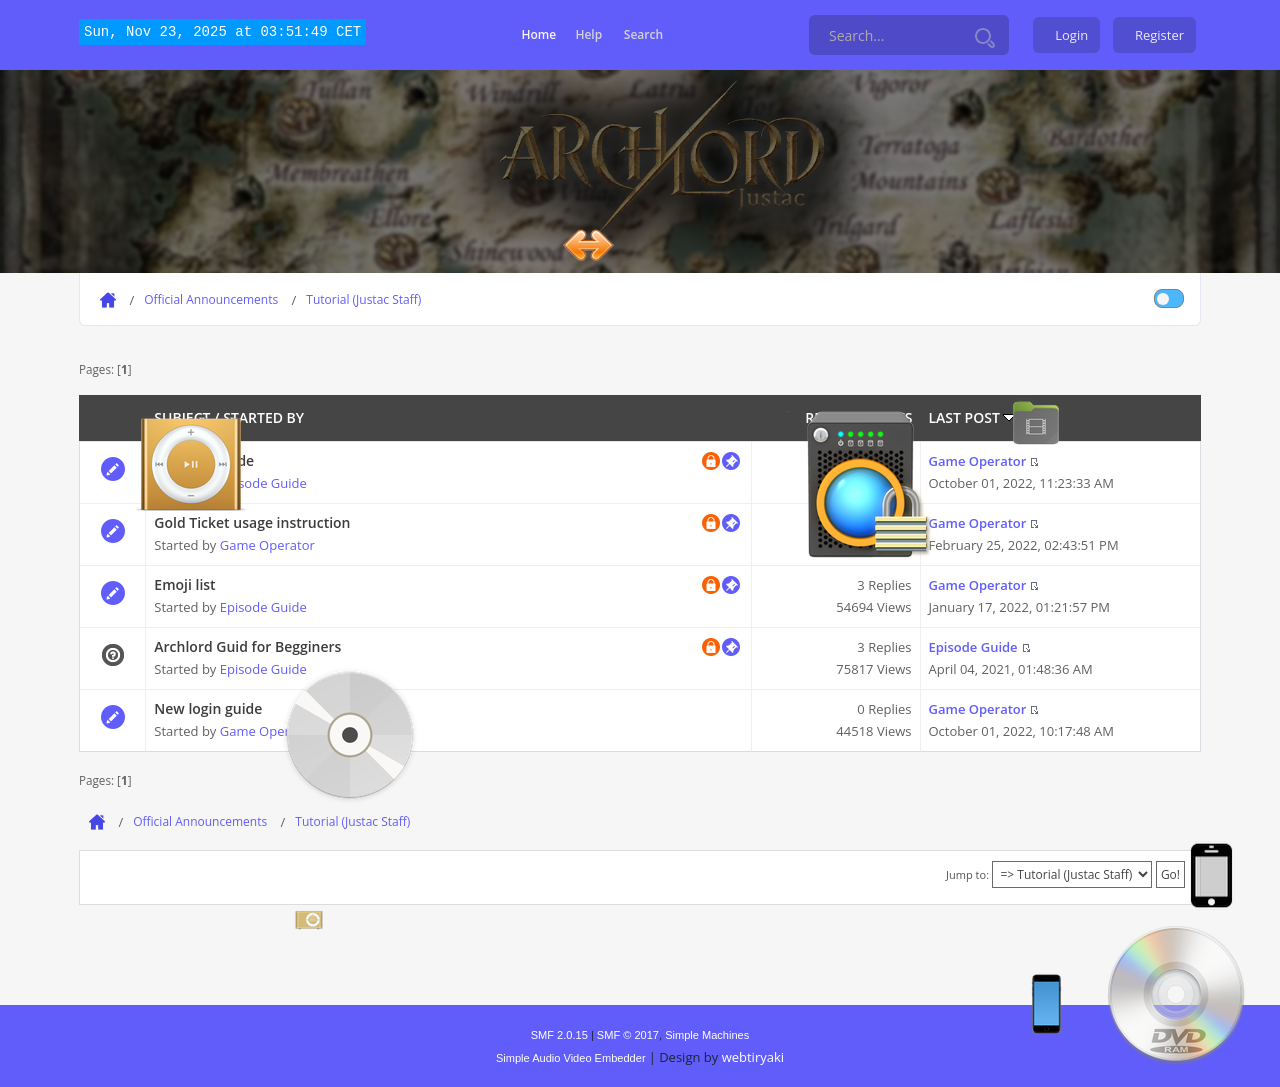  I want to click on iPhone SE device icon, so click(1046, 1004).